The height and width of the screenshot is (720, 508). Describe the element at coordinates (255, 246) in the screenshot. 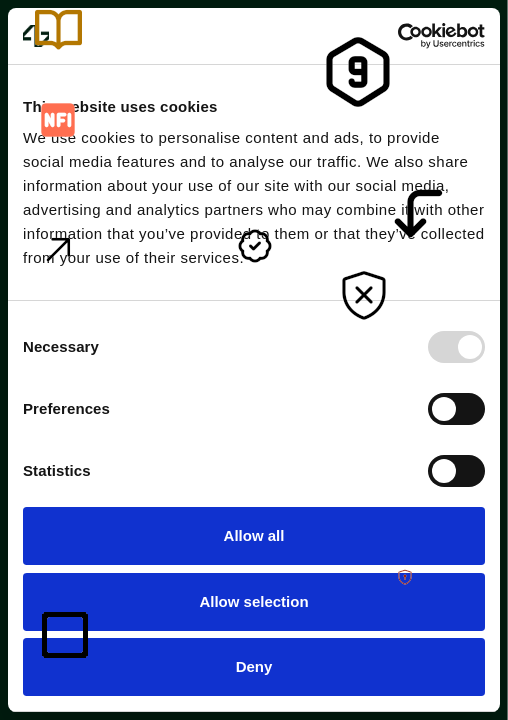

I see `indicates a verified account or profile` at that location.